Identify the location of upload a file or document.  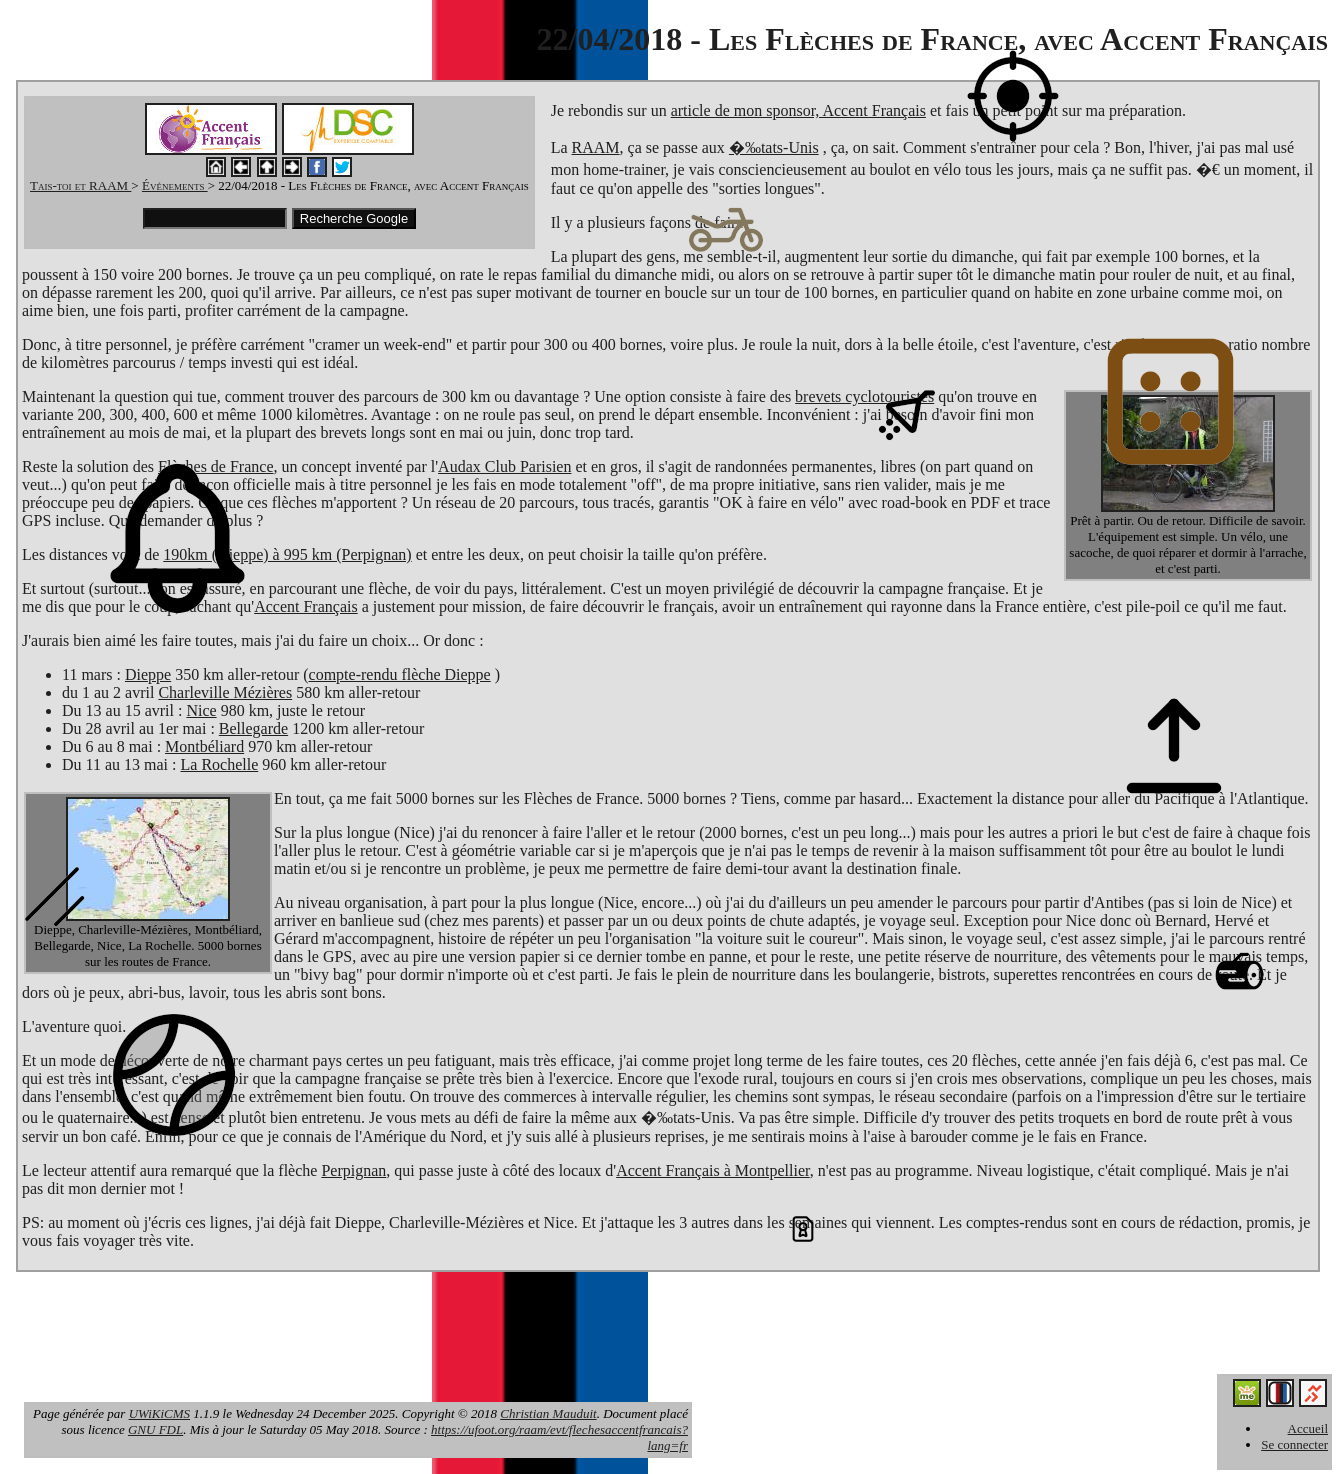
(1174, 746).